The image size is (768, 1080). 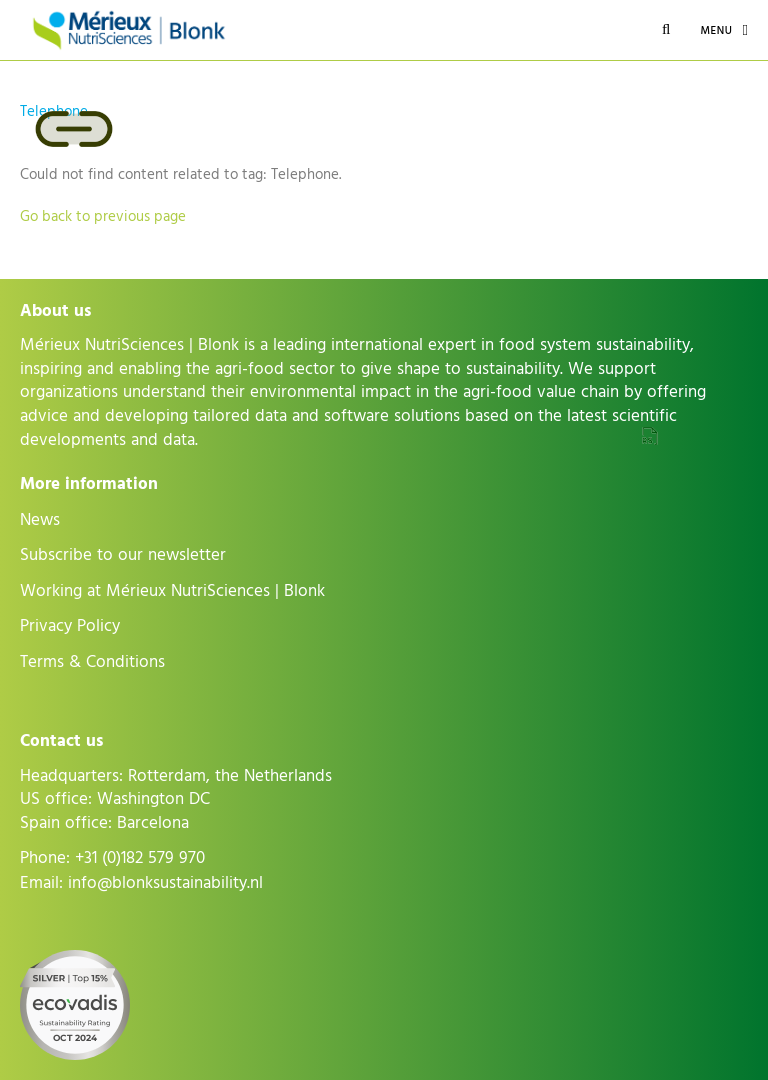 What do you see at coordinates (650, 436) in the screenshot?
I see `a Rust source code file` at bounding box center [650, 436].